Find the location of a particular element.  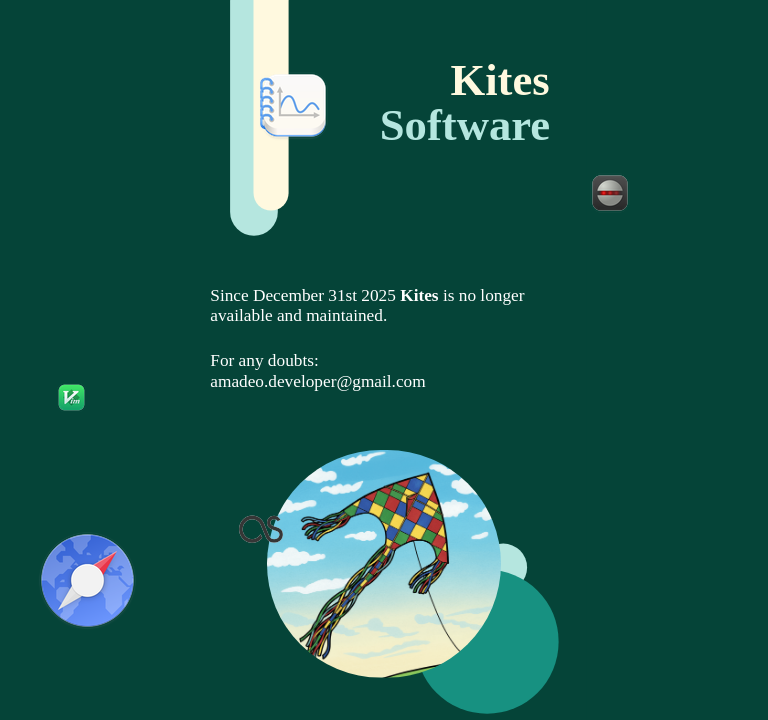

open vim text editor is located at coordinates (71, 397).